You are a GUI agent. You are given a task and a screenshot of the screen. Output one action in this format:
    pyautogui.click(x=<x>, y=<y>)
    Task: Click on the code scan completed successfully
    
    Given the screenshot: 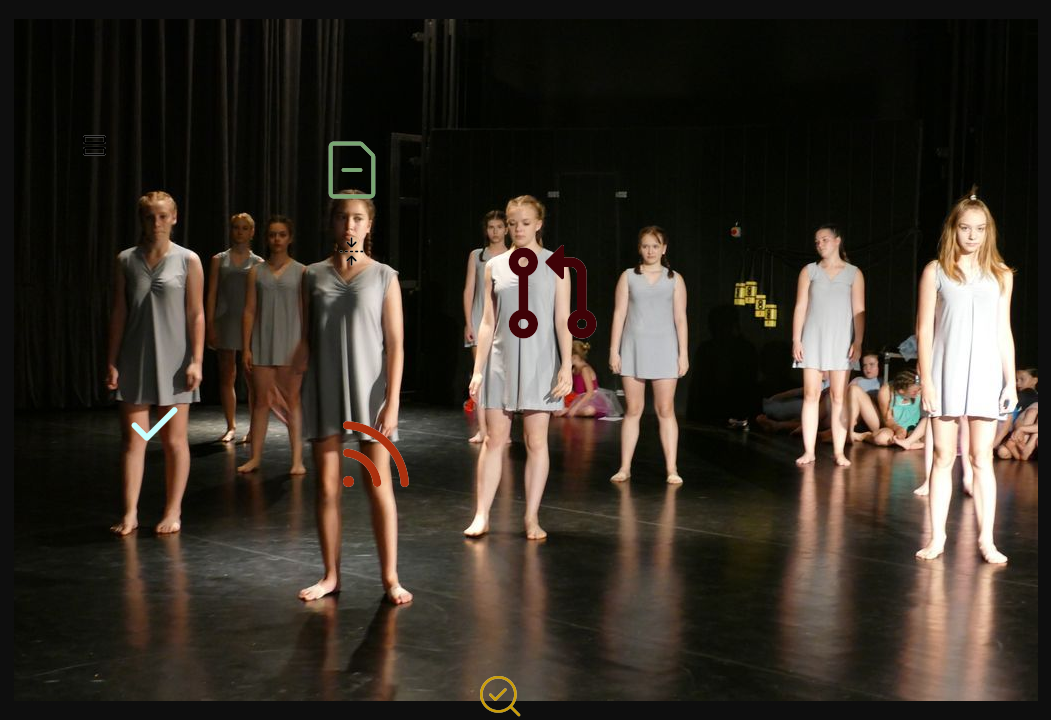 What is the action you would take?
    pyautogui.click(x=501, y=697)
    